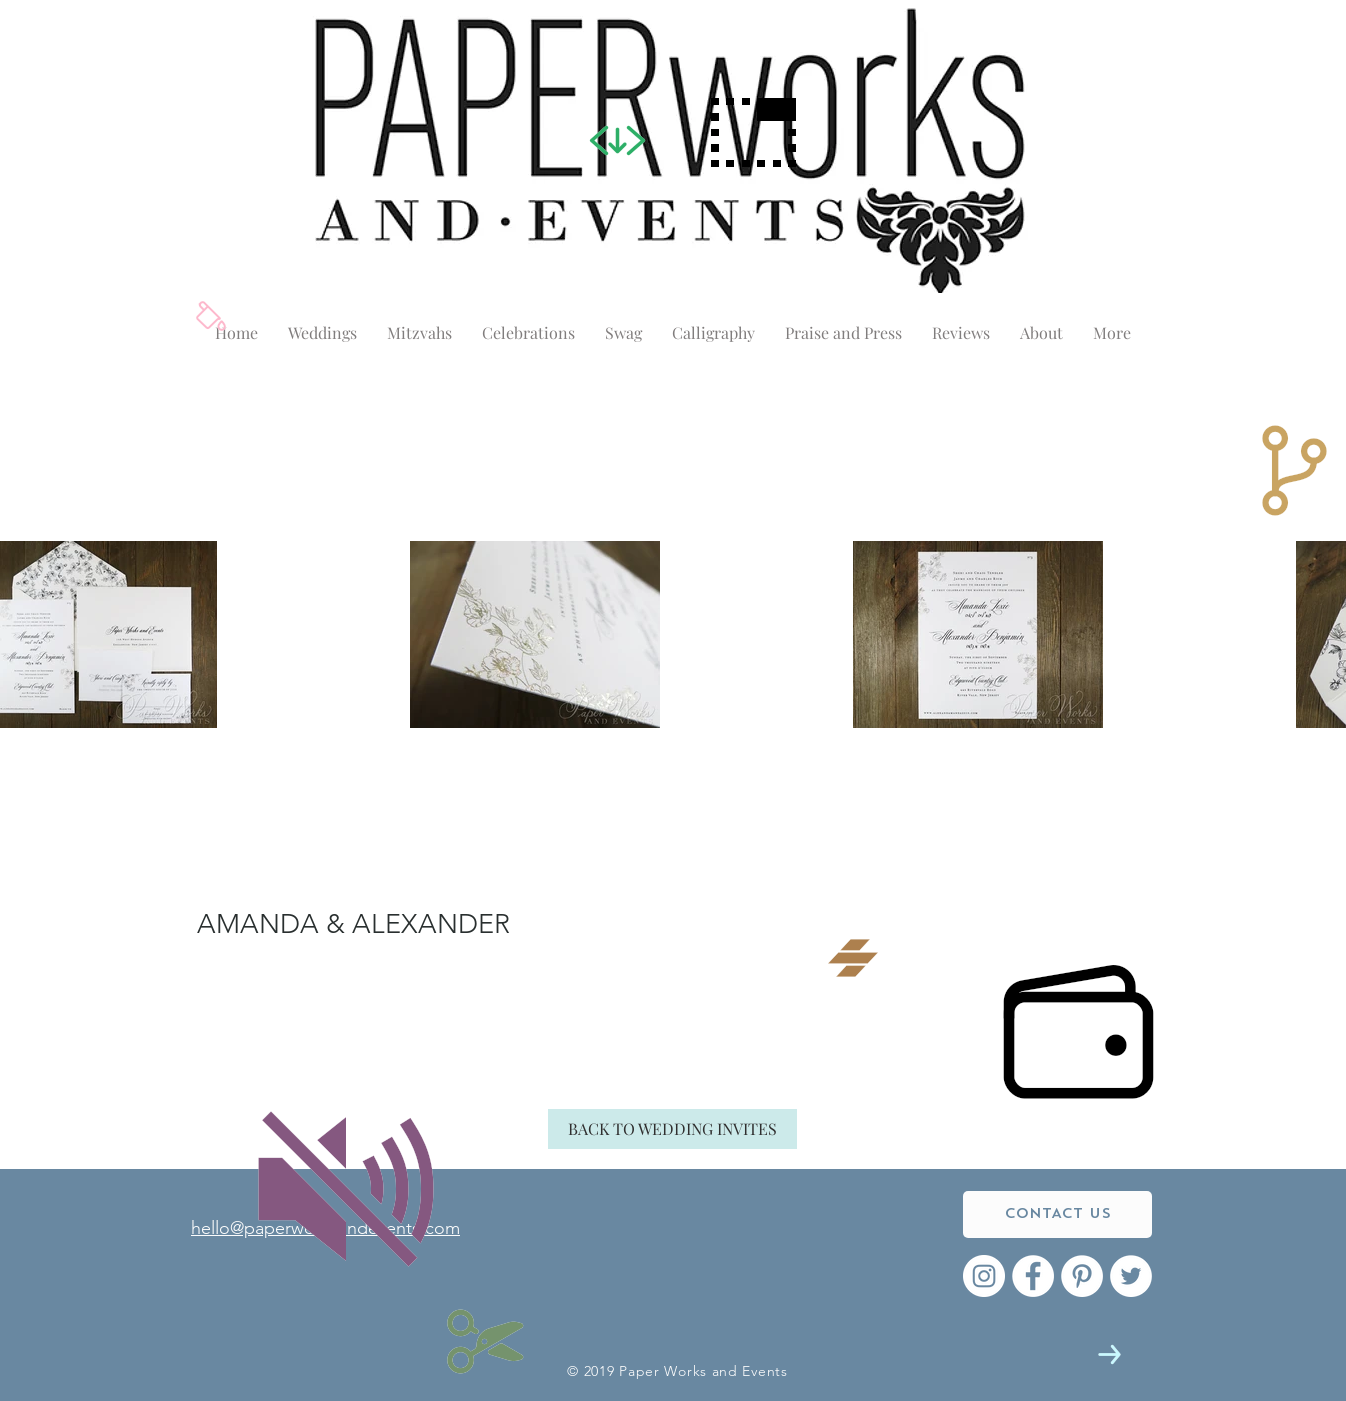 The image size is (1346, 1401). Describe the element at coordinates (1294, 470) in the screenshot. I see `view repository branches` at that location.